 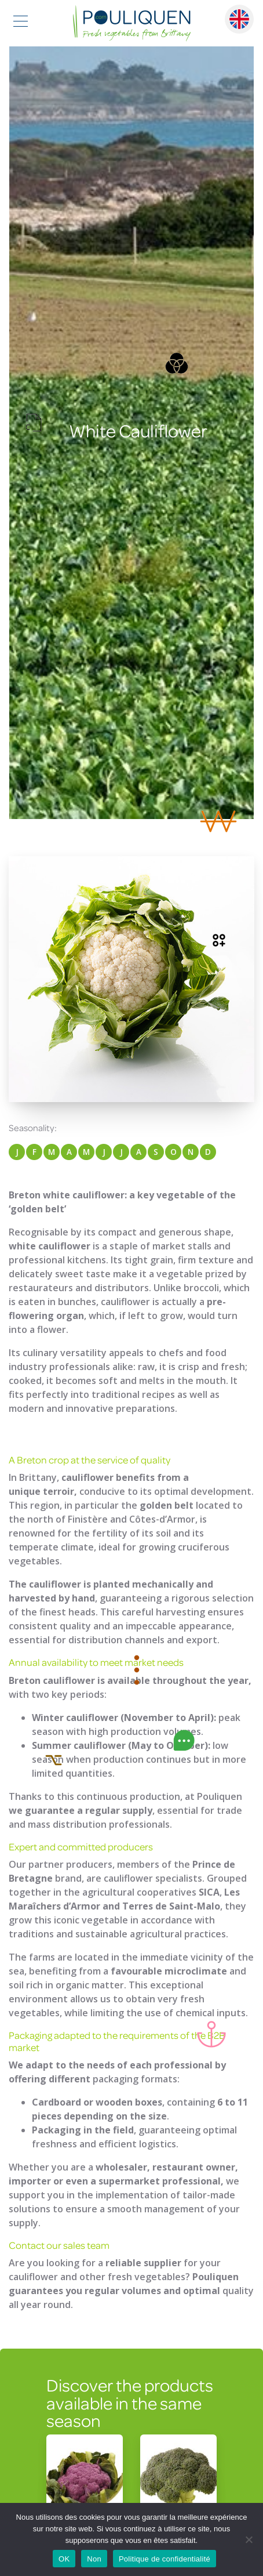 I want to click on open chat or messaging, so click(x=184, y=1741).